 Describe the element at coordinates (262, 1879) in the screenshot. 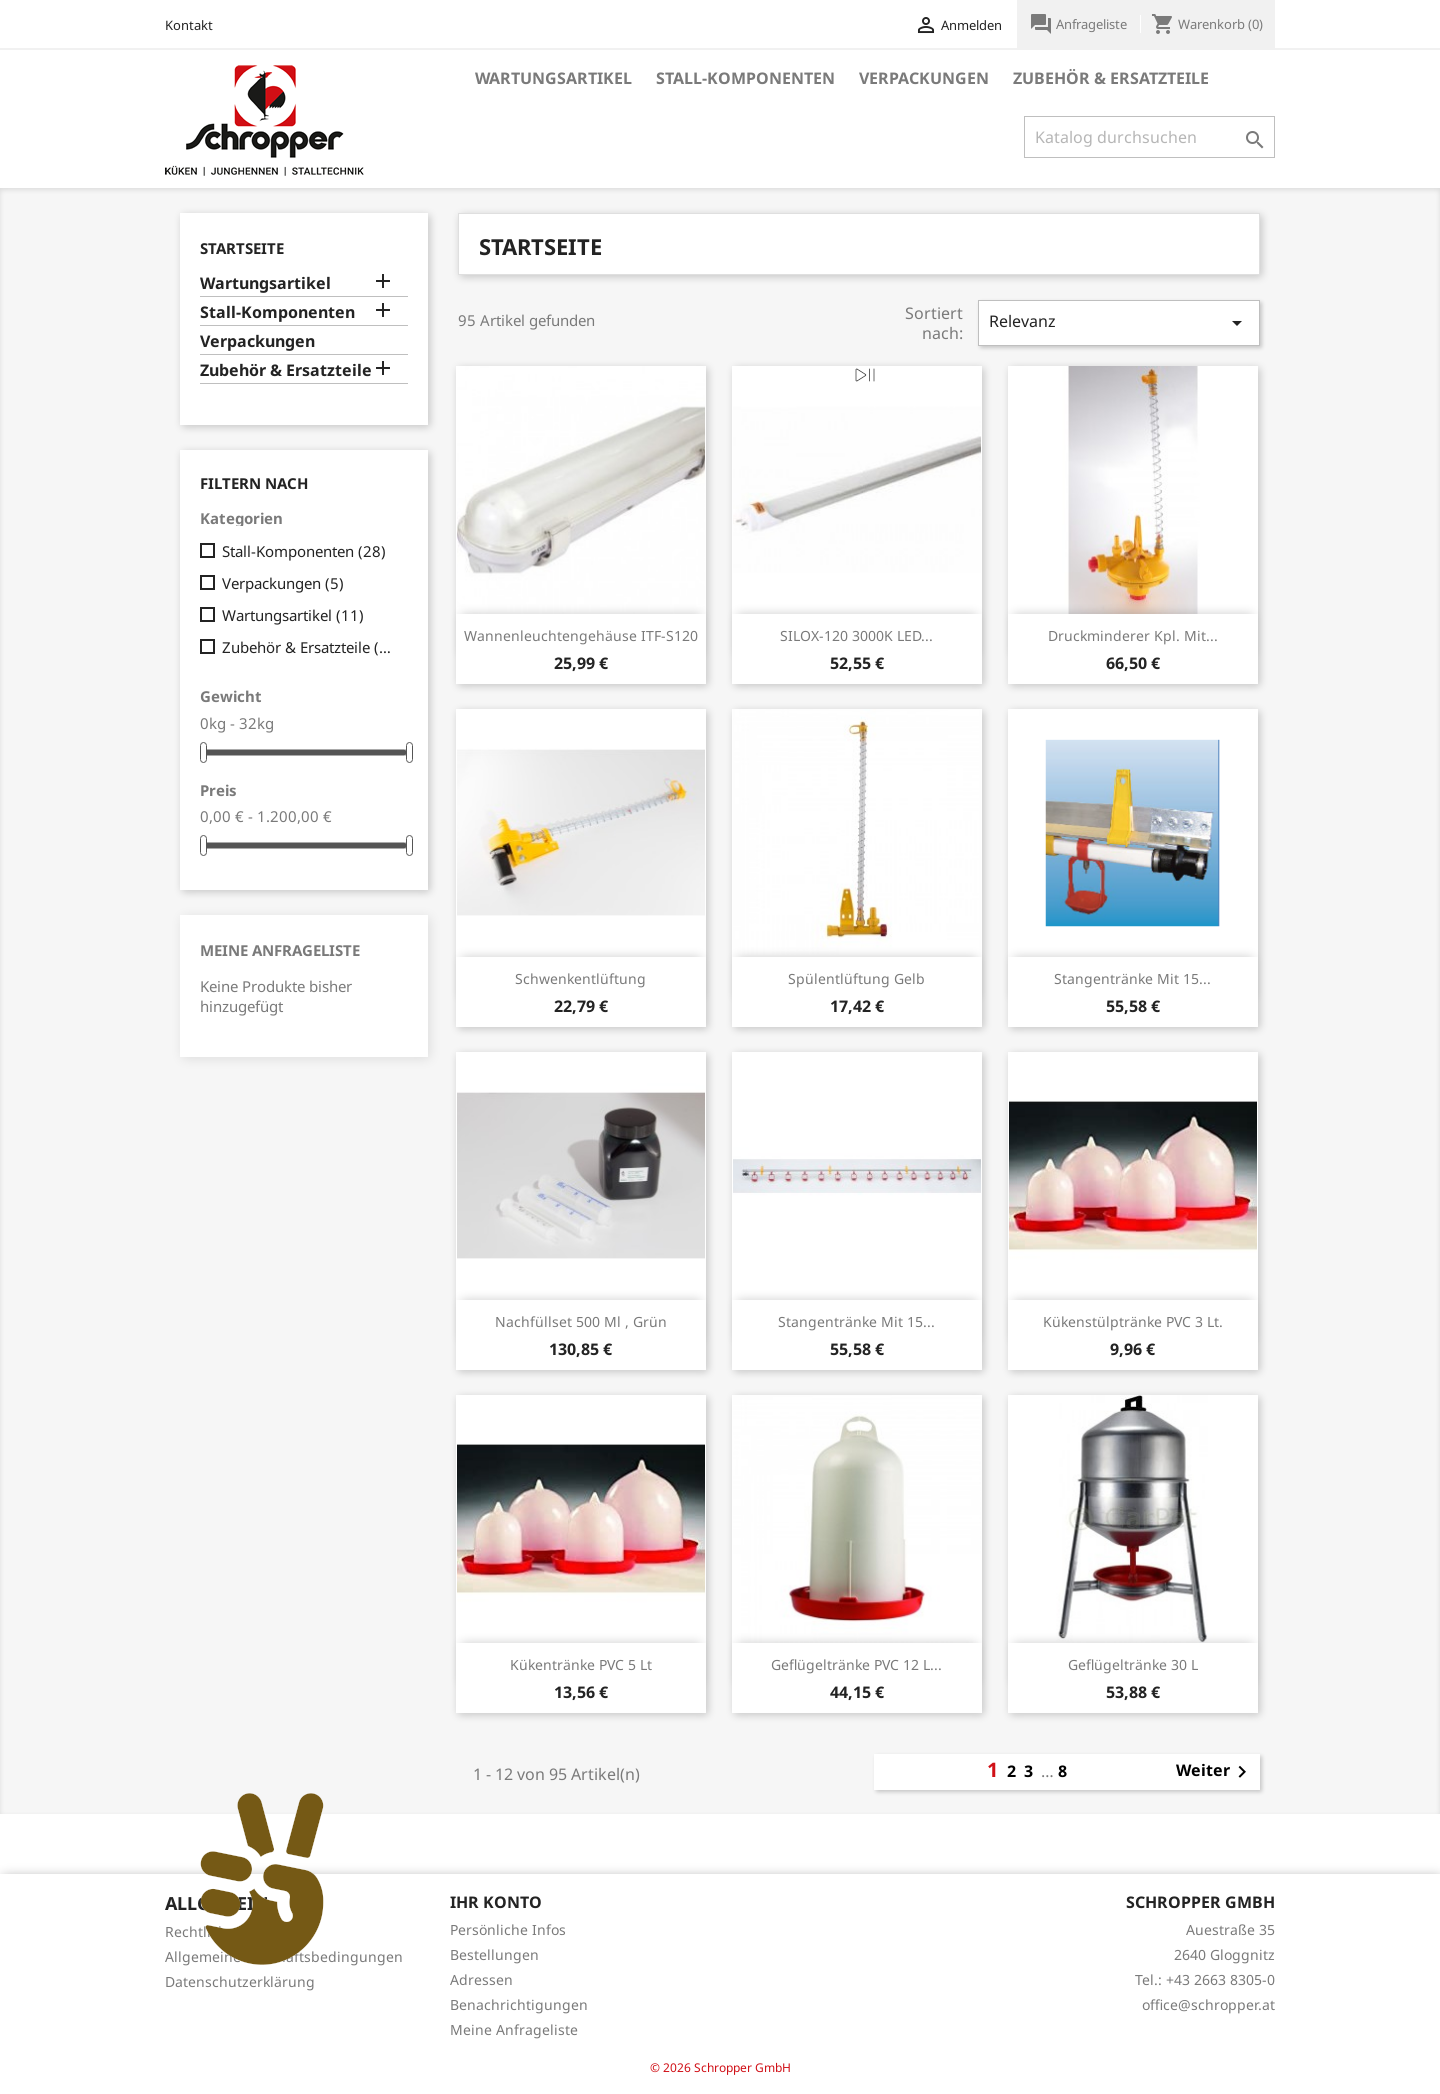

I see `send a peace sign or friendly gesture` at that location.